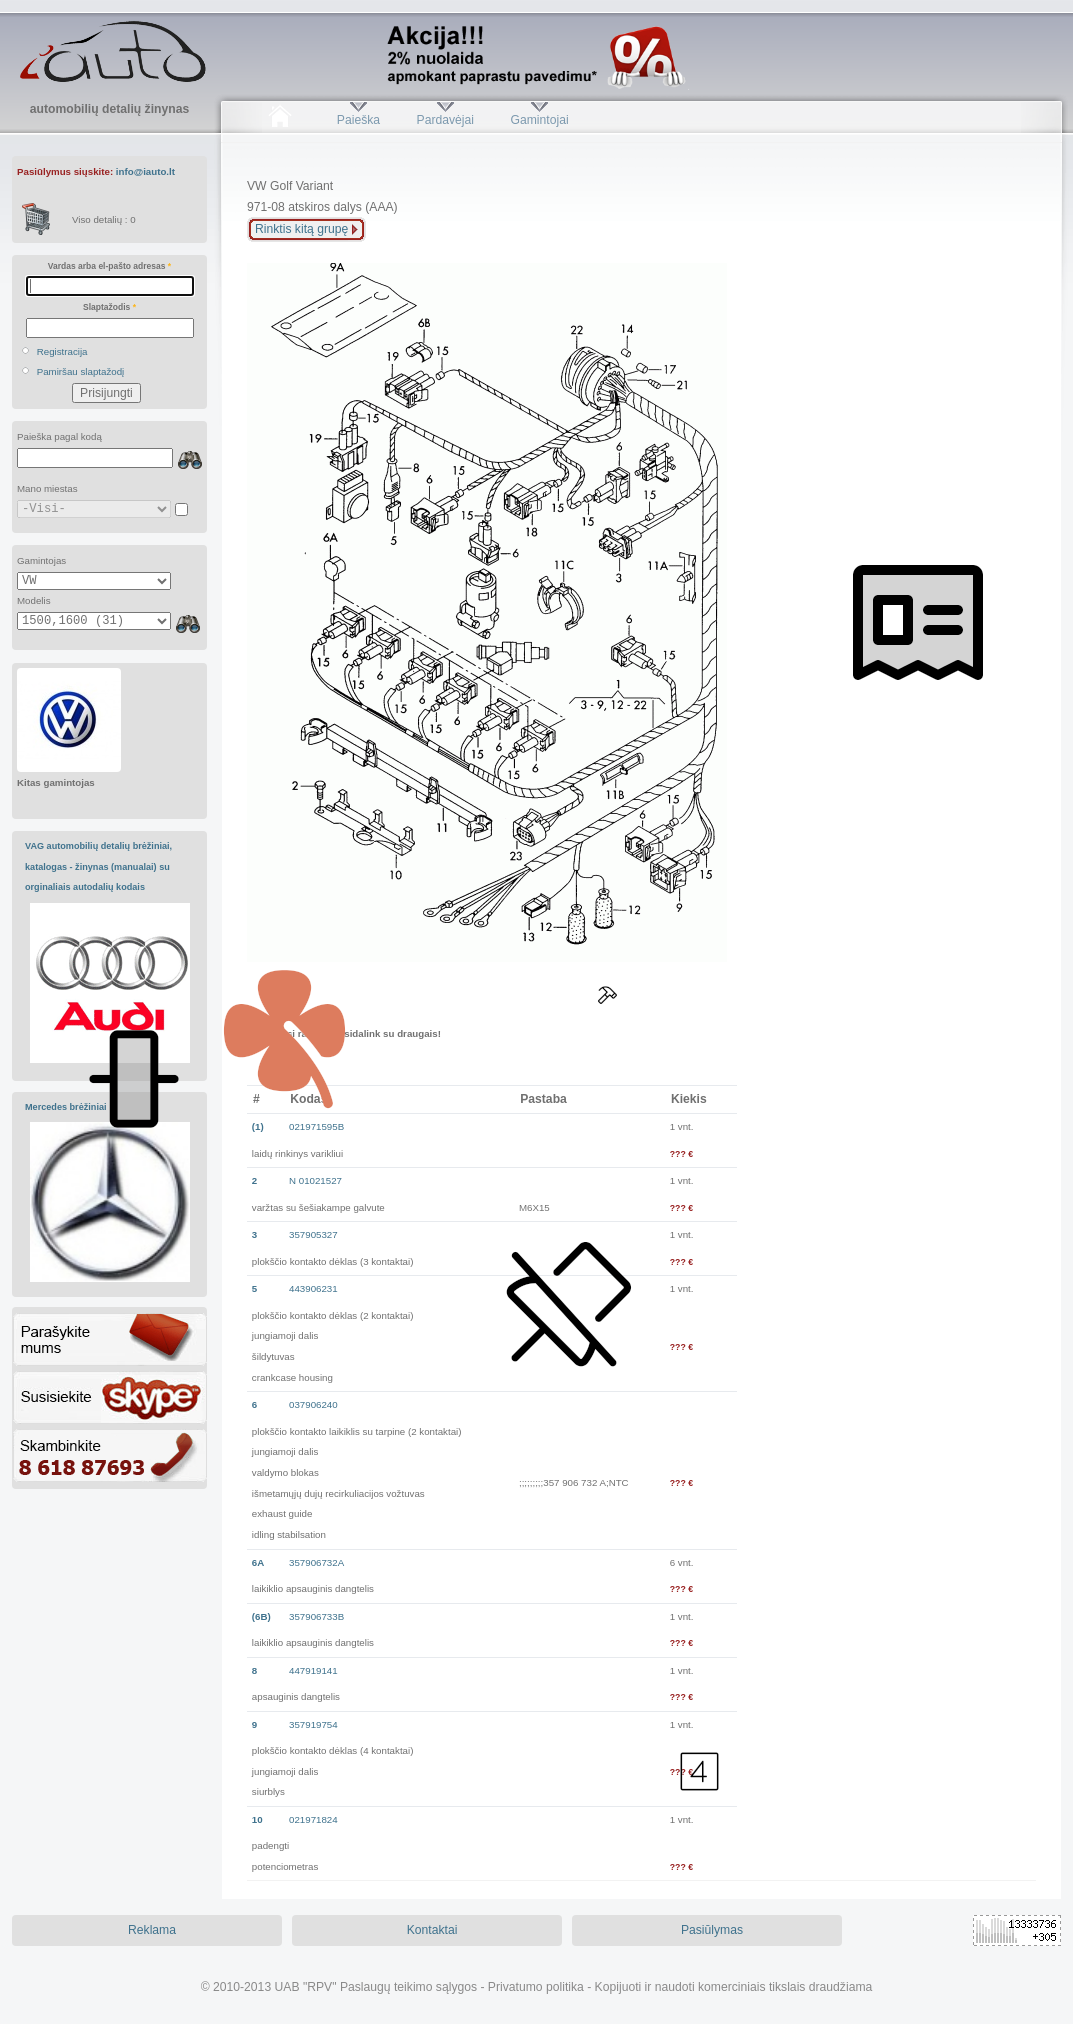  What do you see at coordinates (284, 1035) in the screenshot?
I see `indicates a lucky or bonus reward` at bounding box center [284, 1035].